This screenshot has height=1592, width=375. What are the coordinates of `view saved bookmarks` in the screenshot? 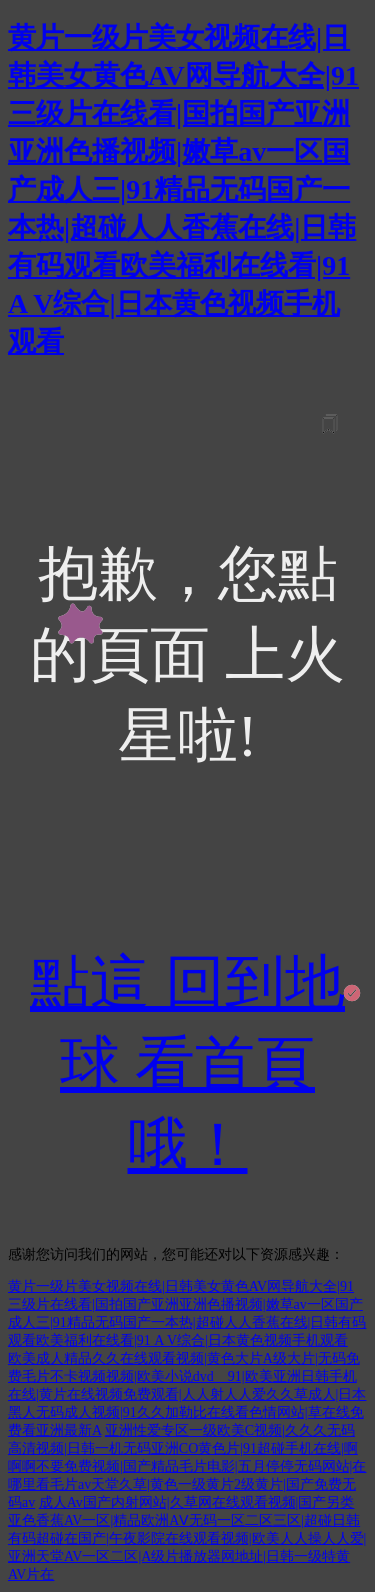 It's located at (330, 424).